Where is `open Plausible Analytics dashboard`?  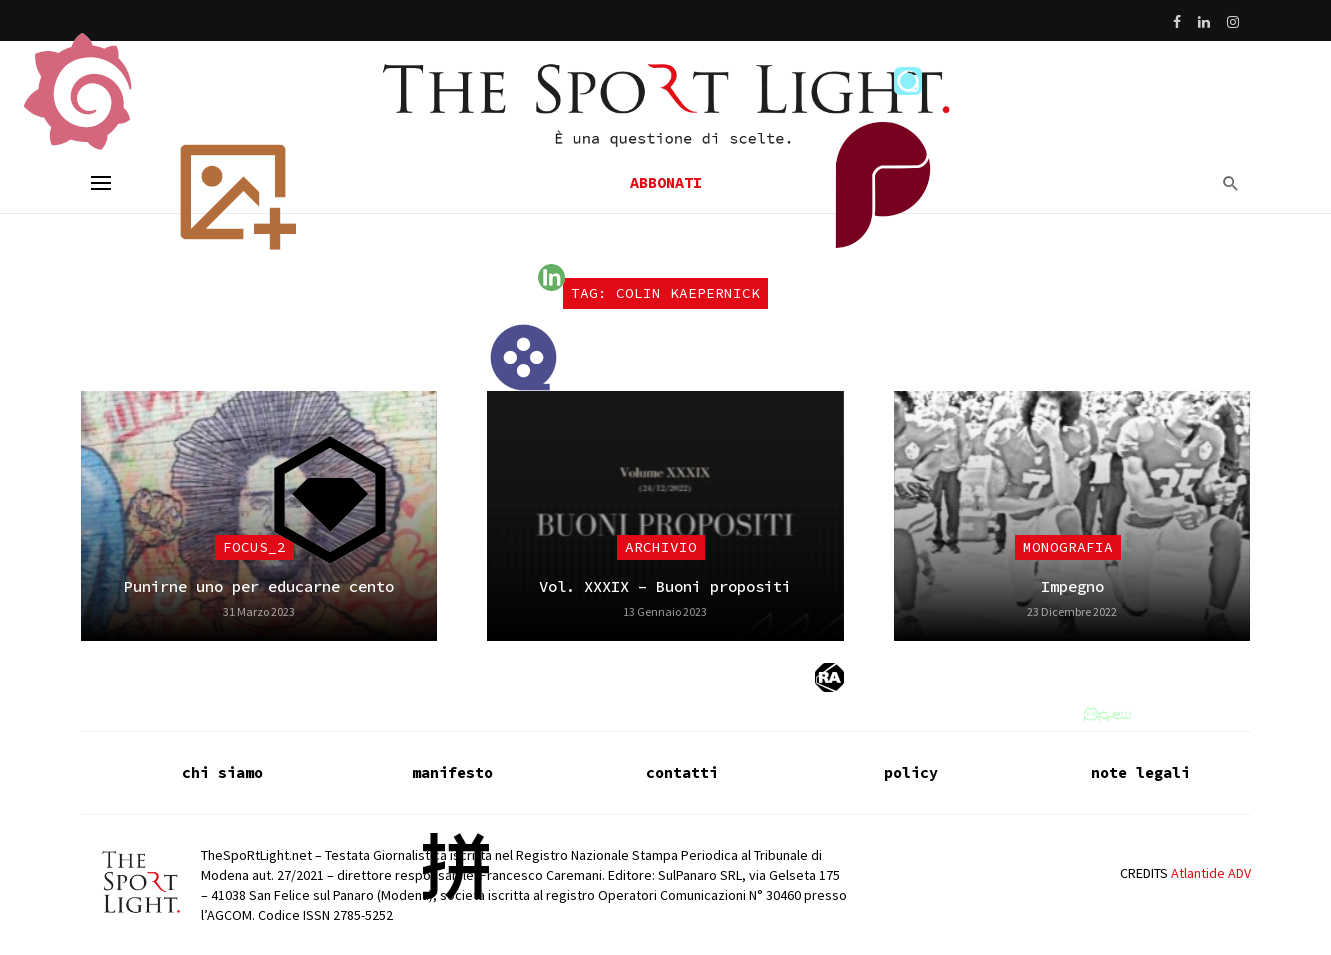
open Plausible Analytics dashboard is located at coordinates (883, 185).